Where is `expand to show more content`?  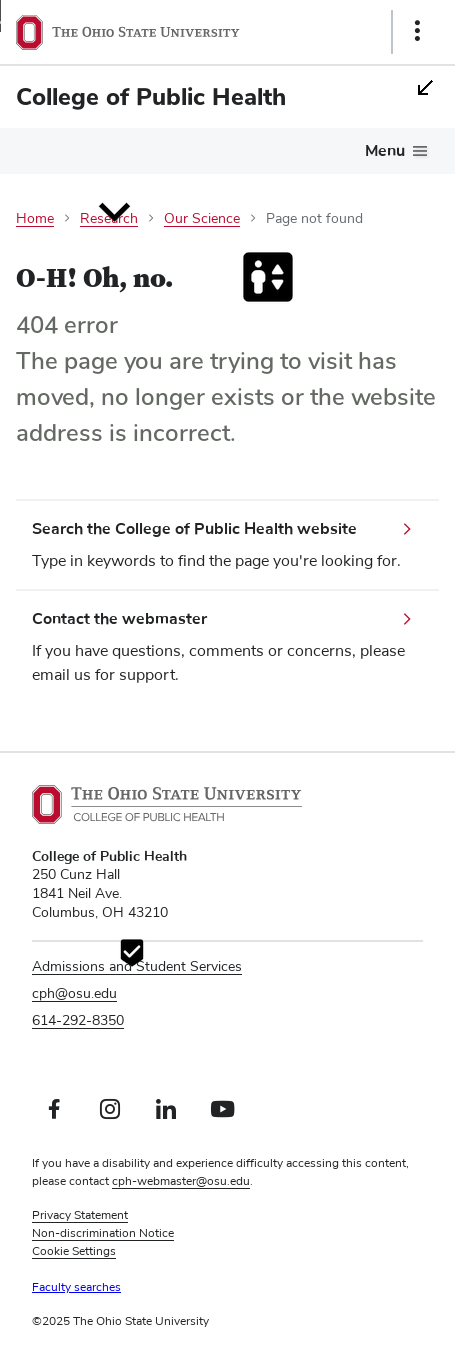
expand to show more content is located at coordinates (114, 211).